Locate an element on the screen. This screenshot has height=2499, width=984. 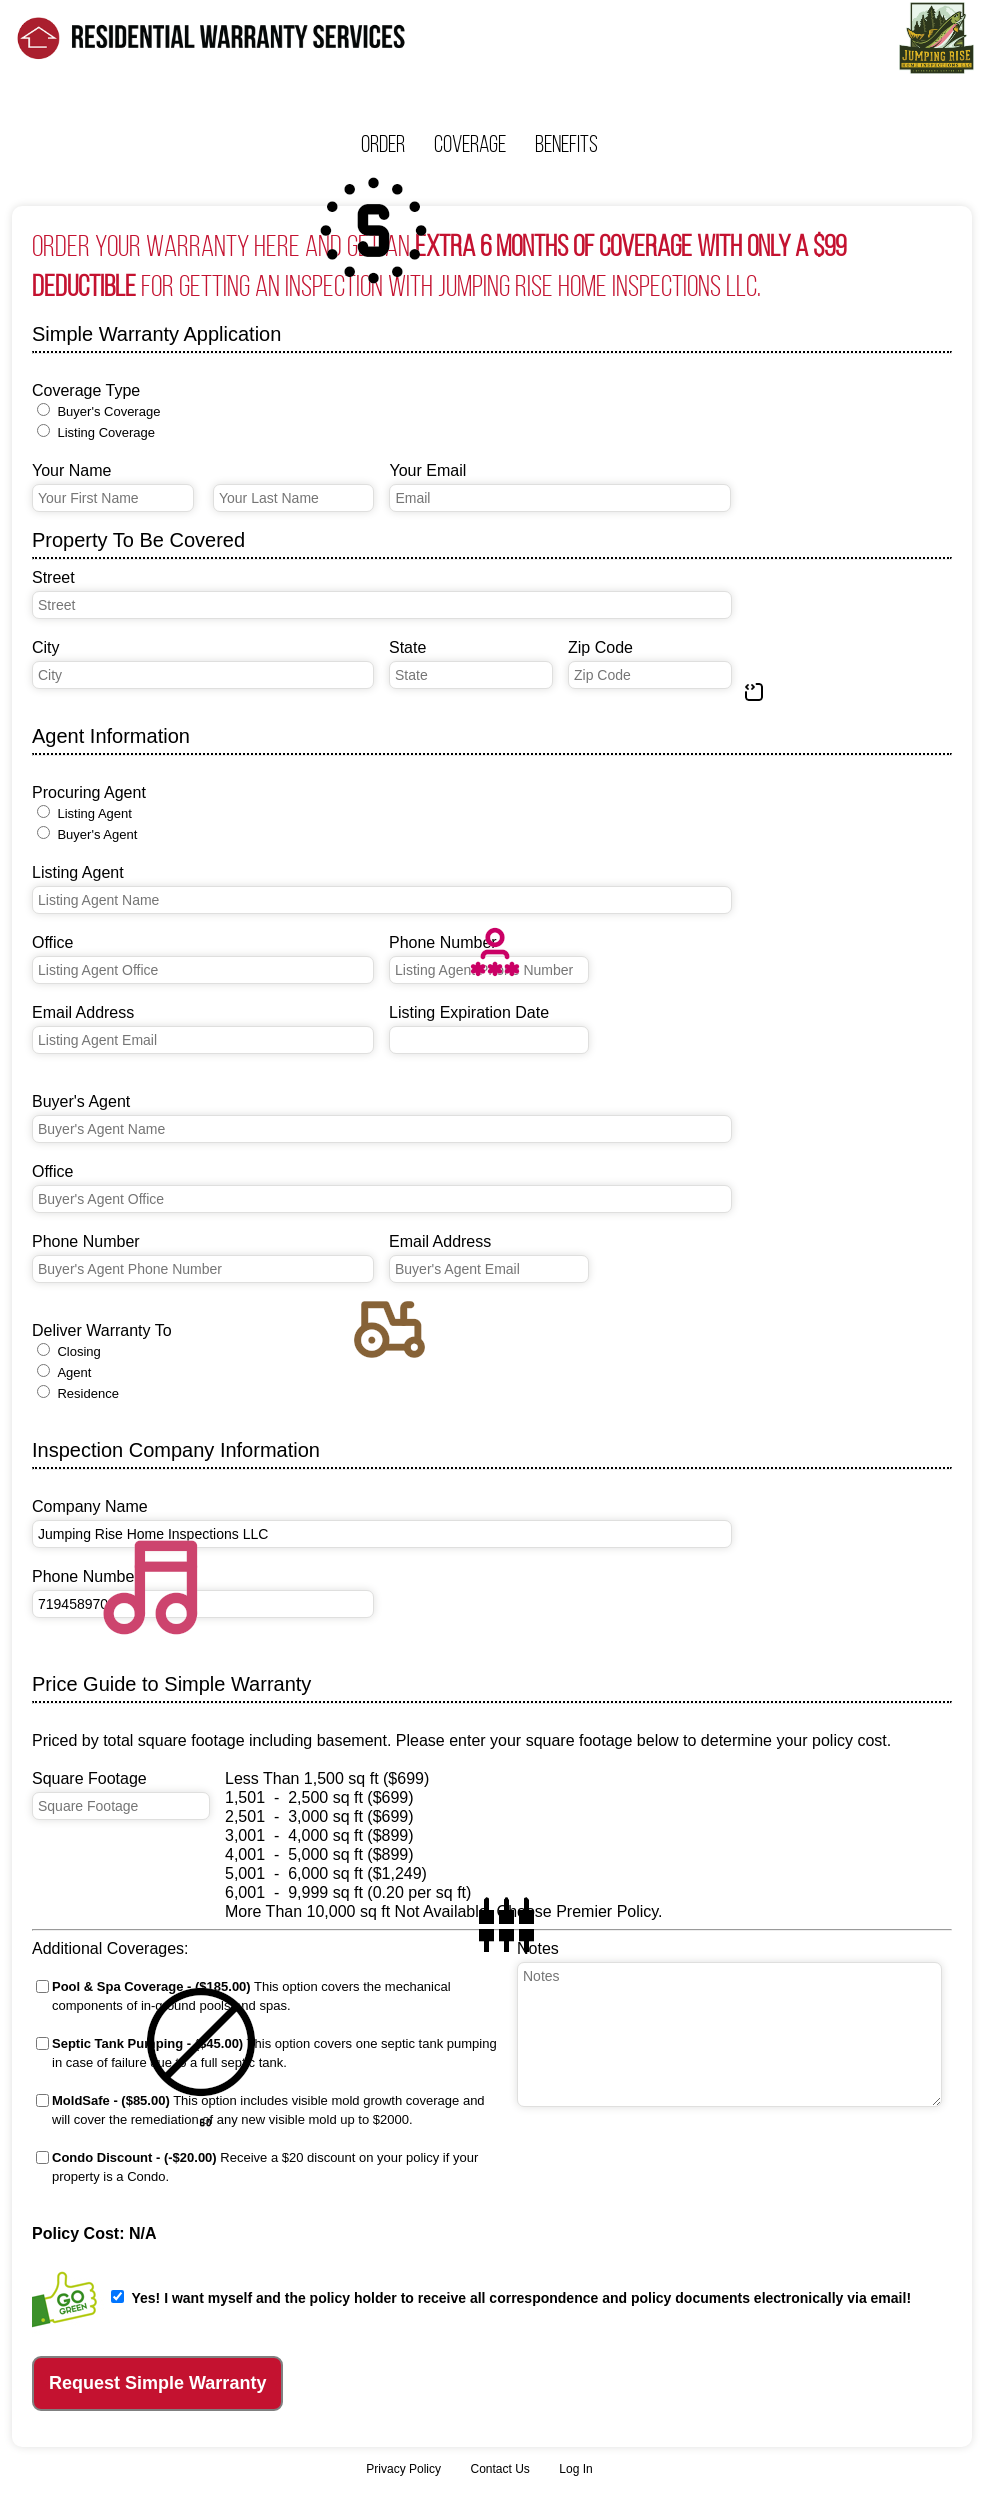
enter user password to sign in is located at coordinates (495, 952).